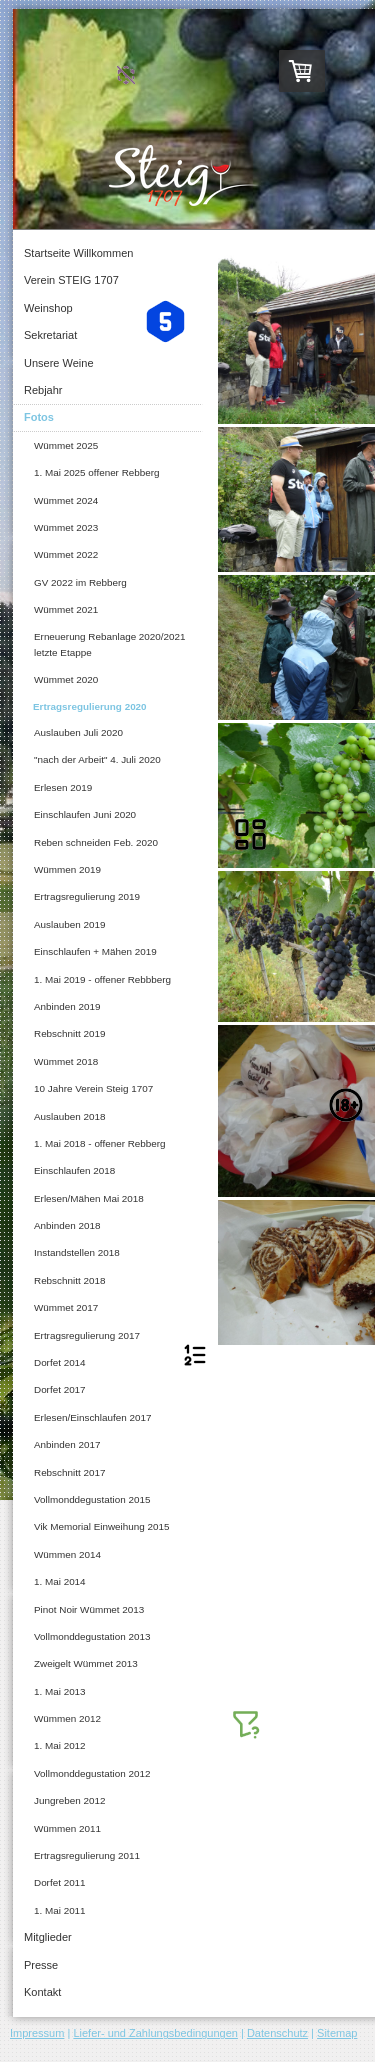 The image size is (375, 2062). What do you see at coordinates (195, 1355) in the screenshot?
I see `create a numbered list` at bounding box center [195, 1355].